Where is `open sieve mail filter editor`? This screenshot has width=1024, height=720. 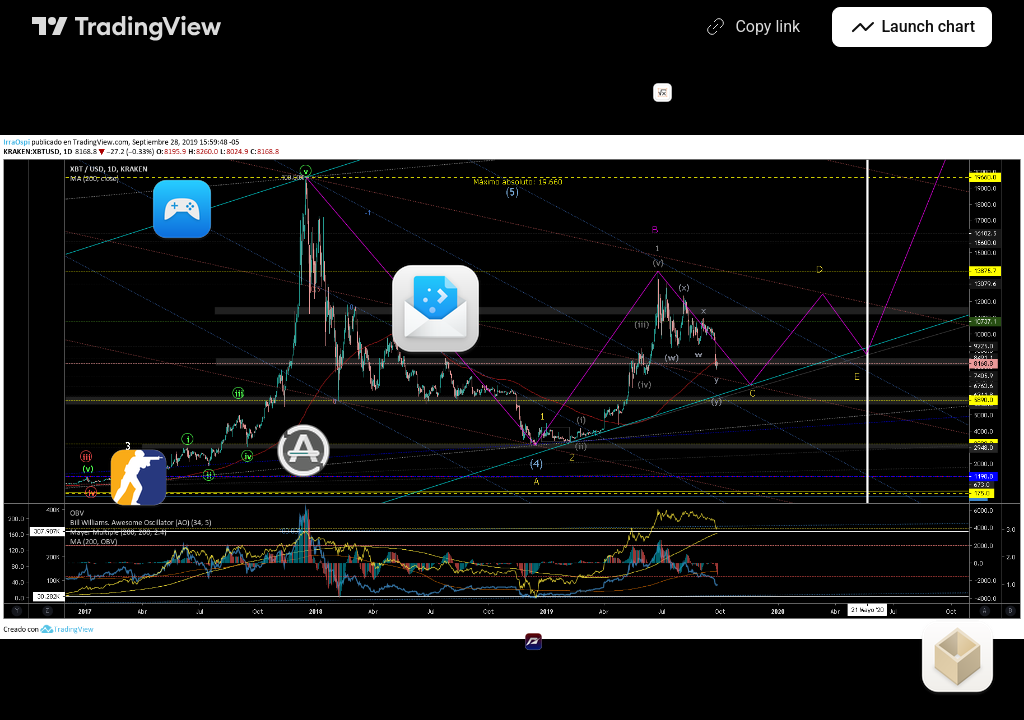
open sieve mail filter editor is located at coordinates (435, 308).